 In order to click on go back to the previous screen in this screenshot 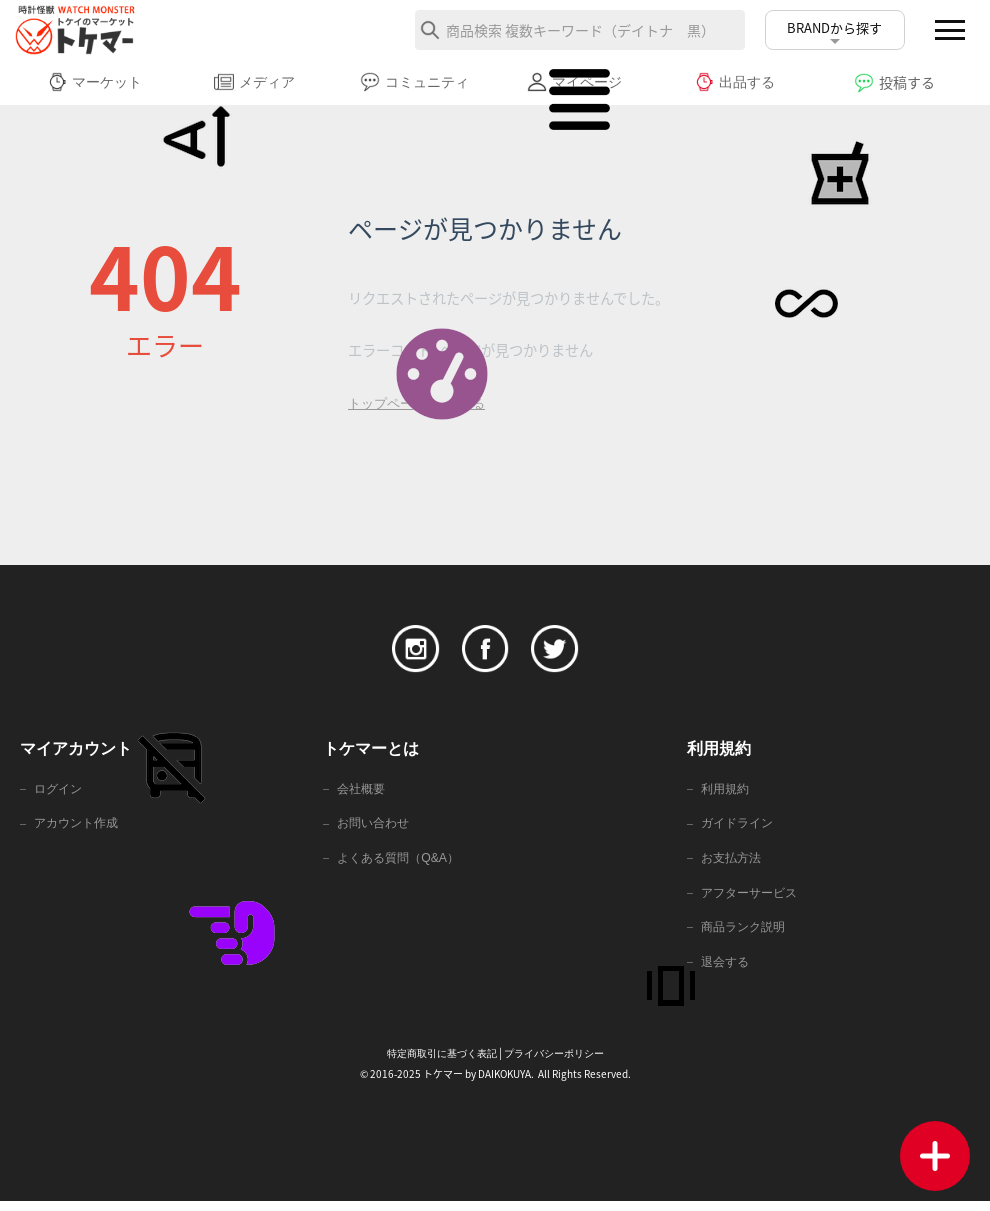, I will do `click(232, 933)`.